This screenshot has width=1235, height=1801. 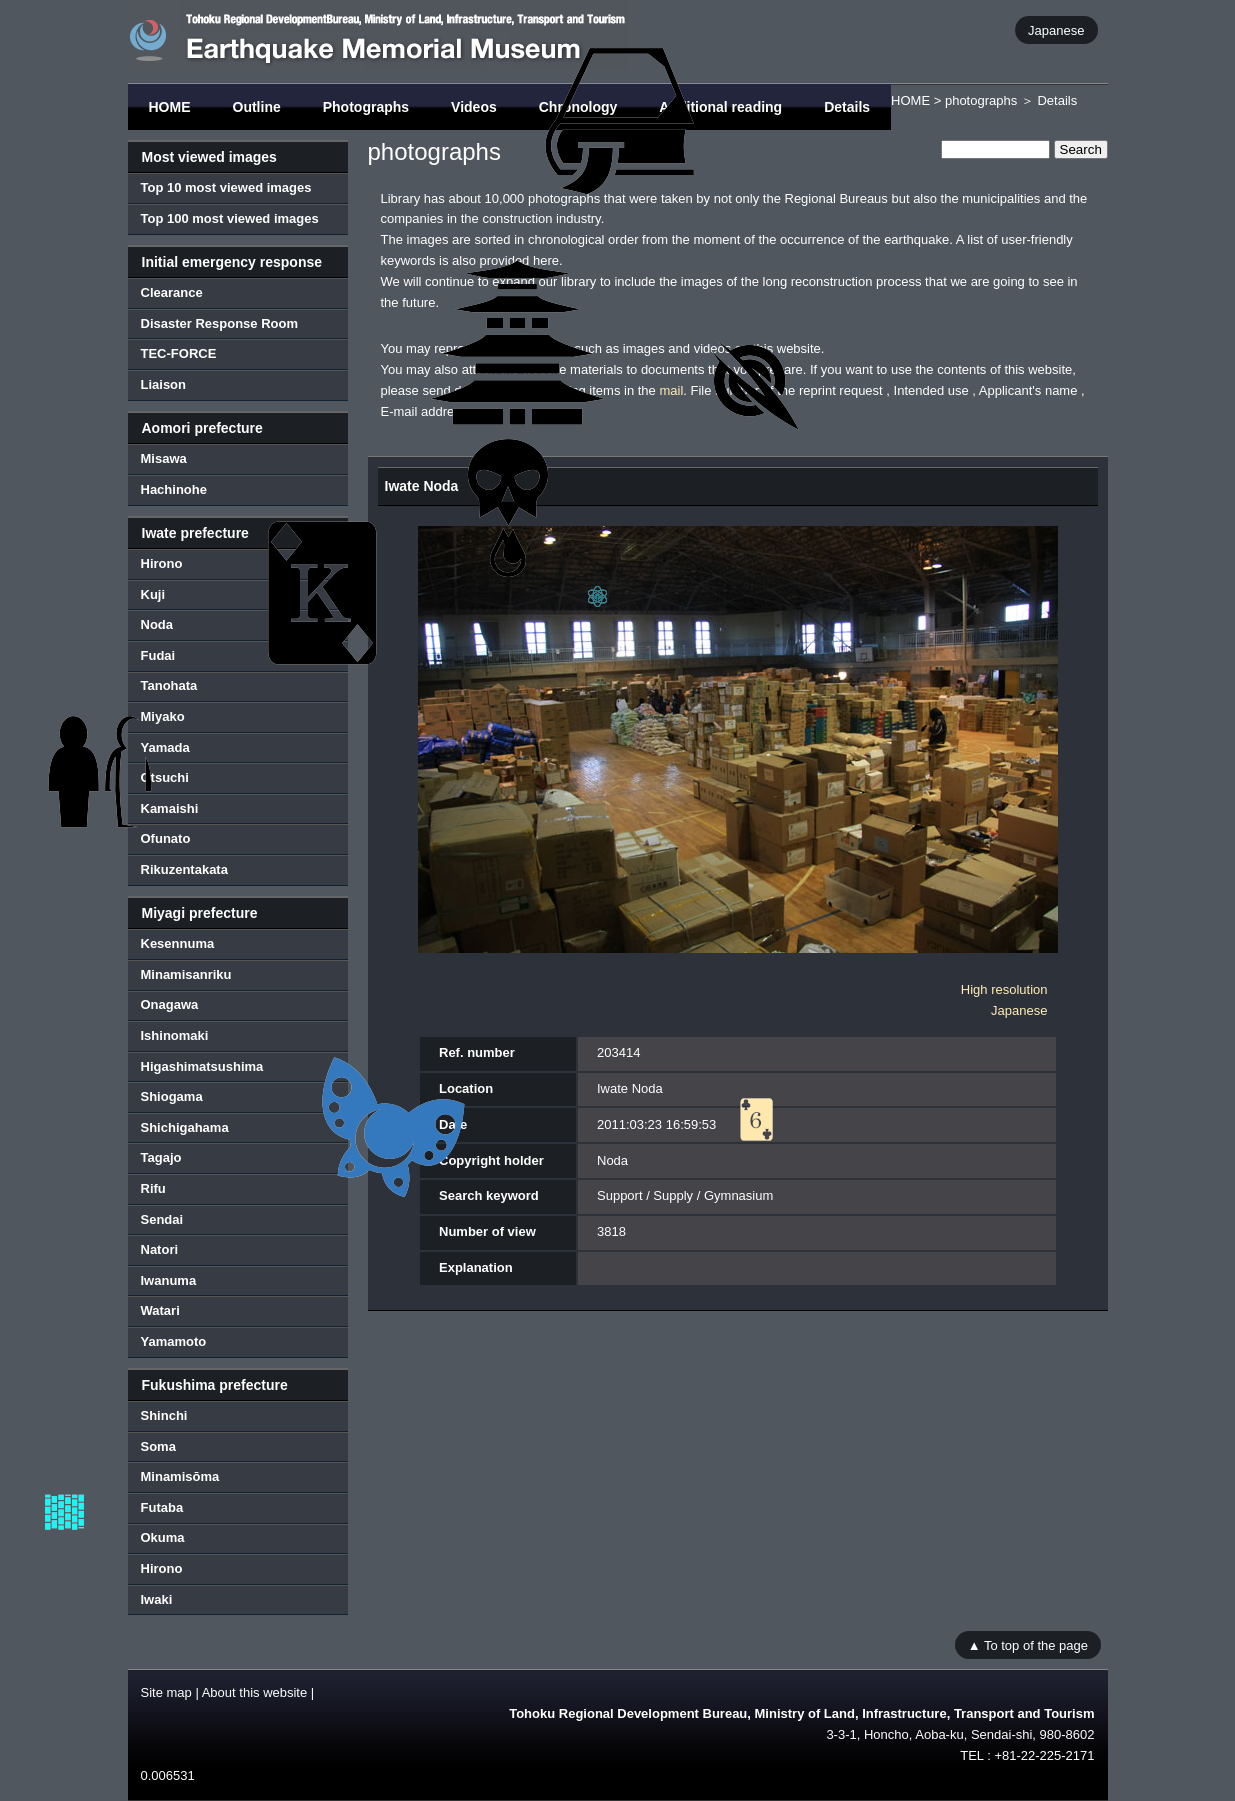 What do you see at coordinates (102, 771) in the screenshot?
I see `indicates a follower or companion is active` at bounding box center [102, 771].